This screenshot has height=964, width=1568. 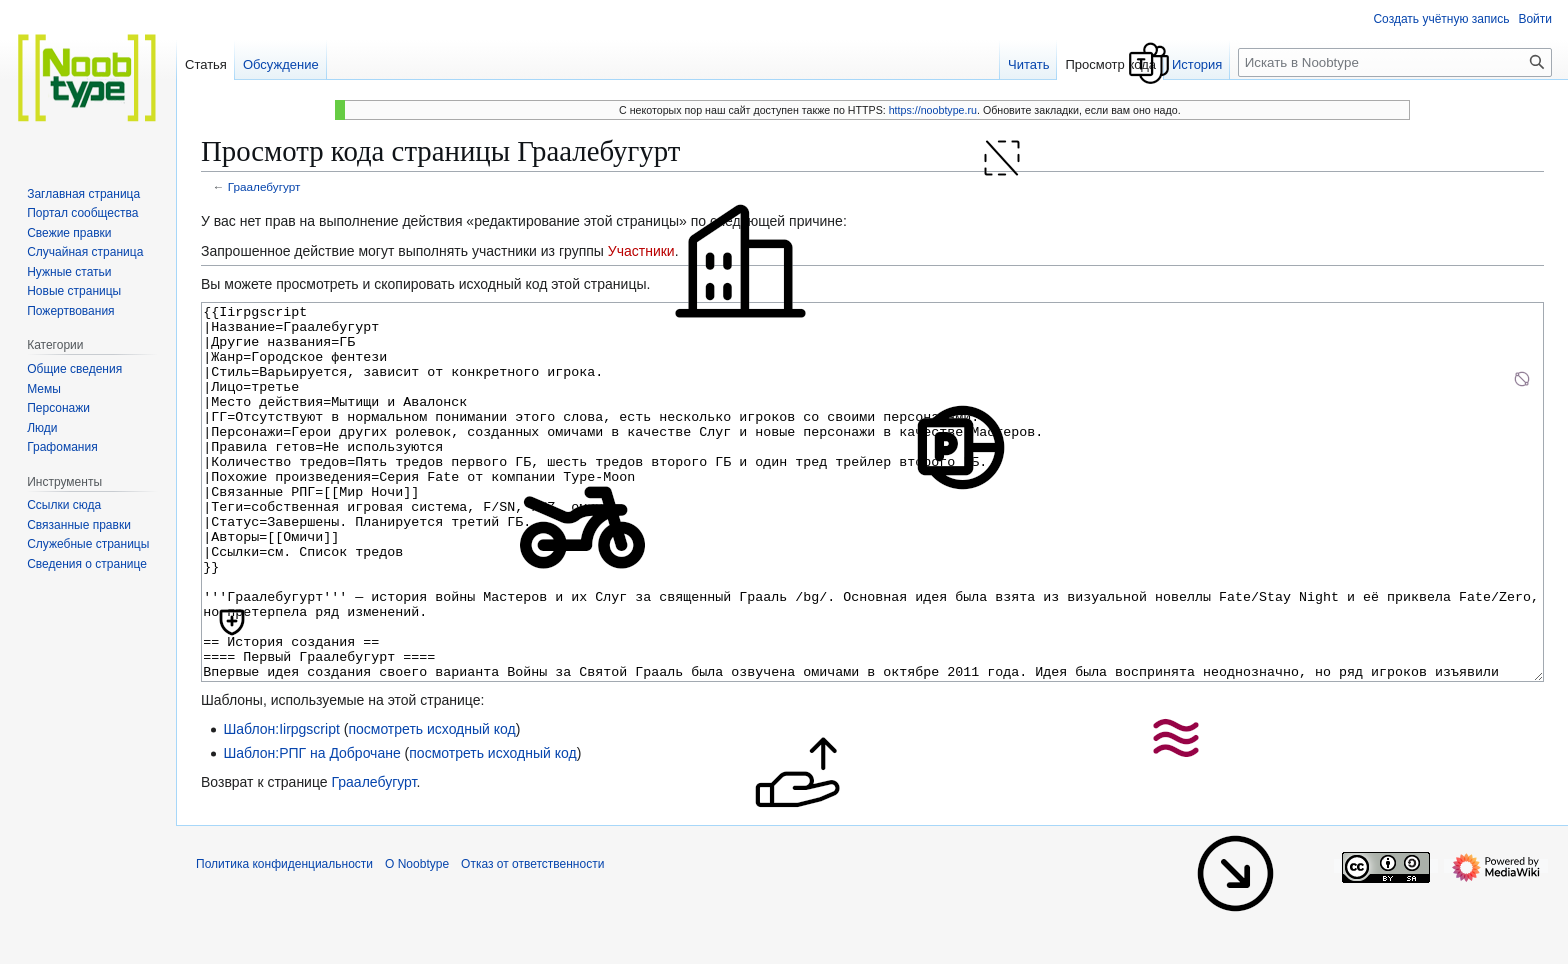 What do you see at coordinates (1235, 873) in the screenshot?
I see `navigate to the next section below` at bounding box center [1235, 873].